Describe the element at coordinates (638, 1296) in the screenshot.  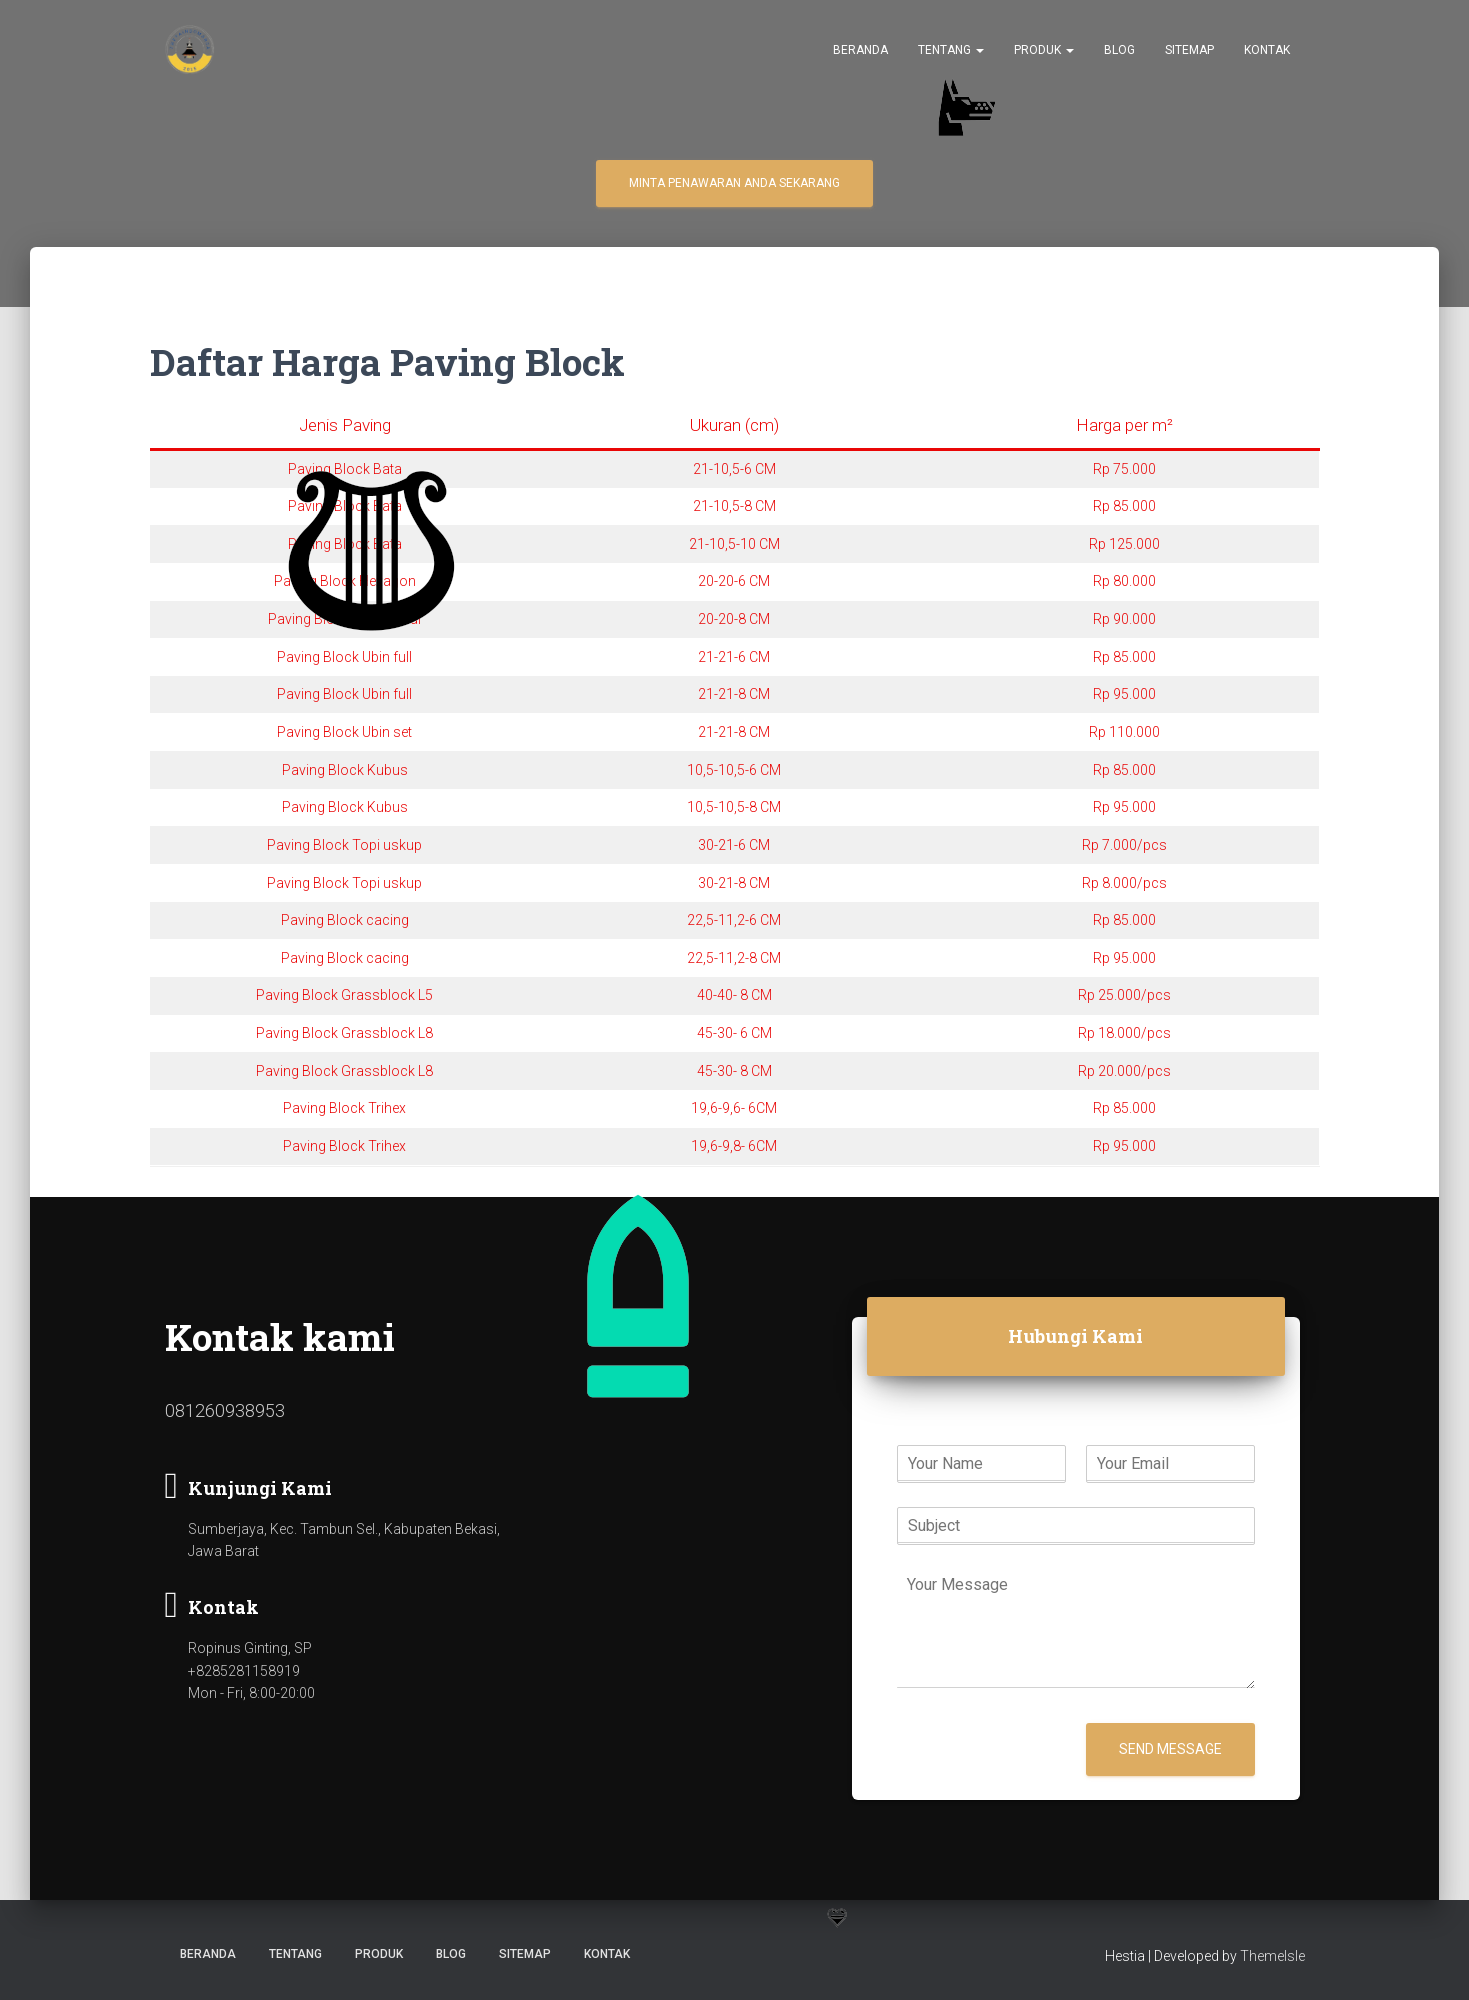
I see `select rifle weapon in game inventory` at that location.